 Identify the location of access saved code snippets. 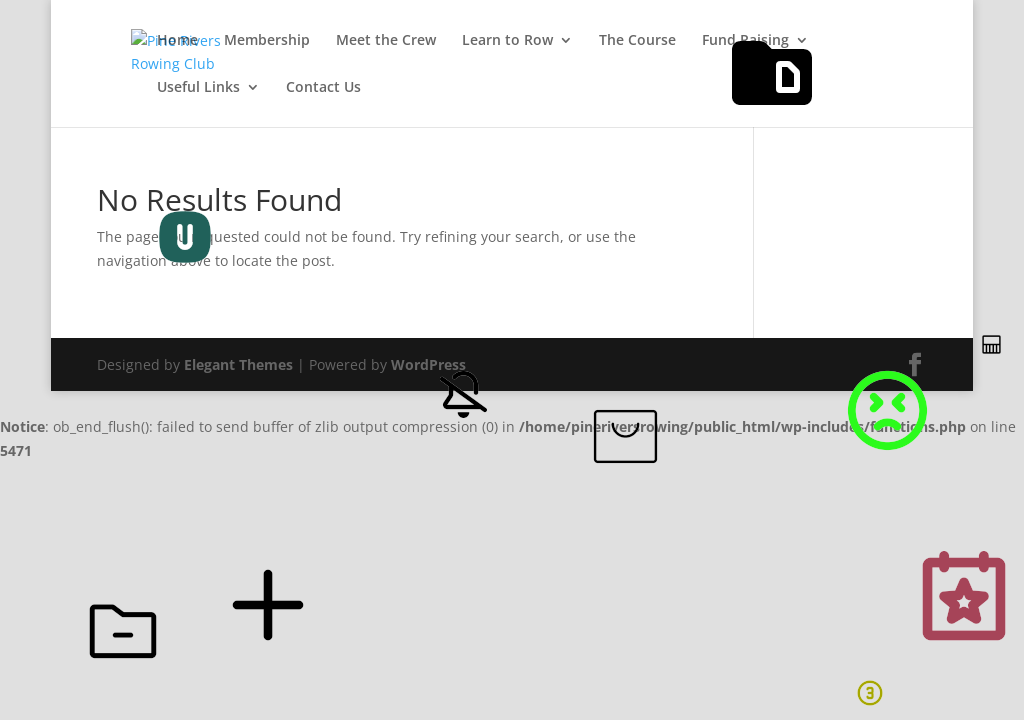
(772, 73).